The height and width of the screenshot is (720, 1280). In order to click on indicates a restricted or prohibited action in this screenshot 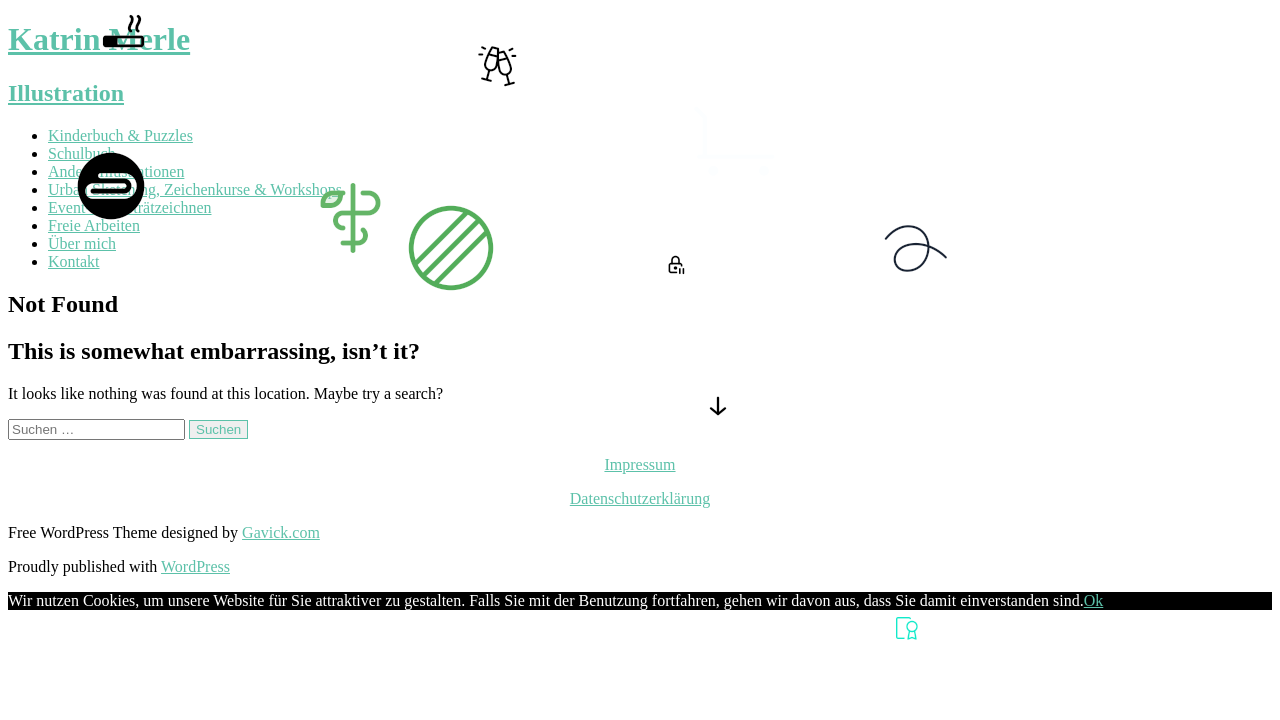, I will do `click(451, 248)`.